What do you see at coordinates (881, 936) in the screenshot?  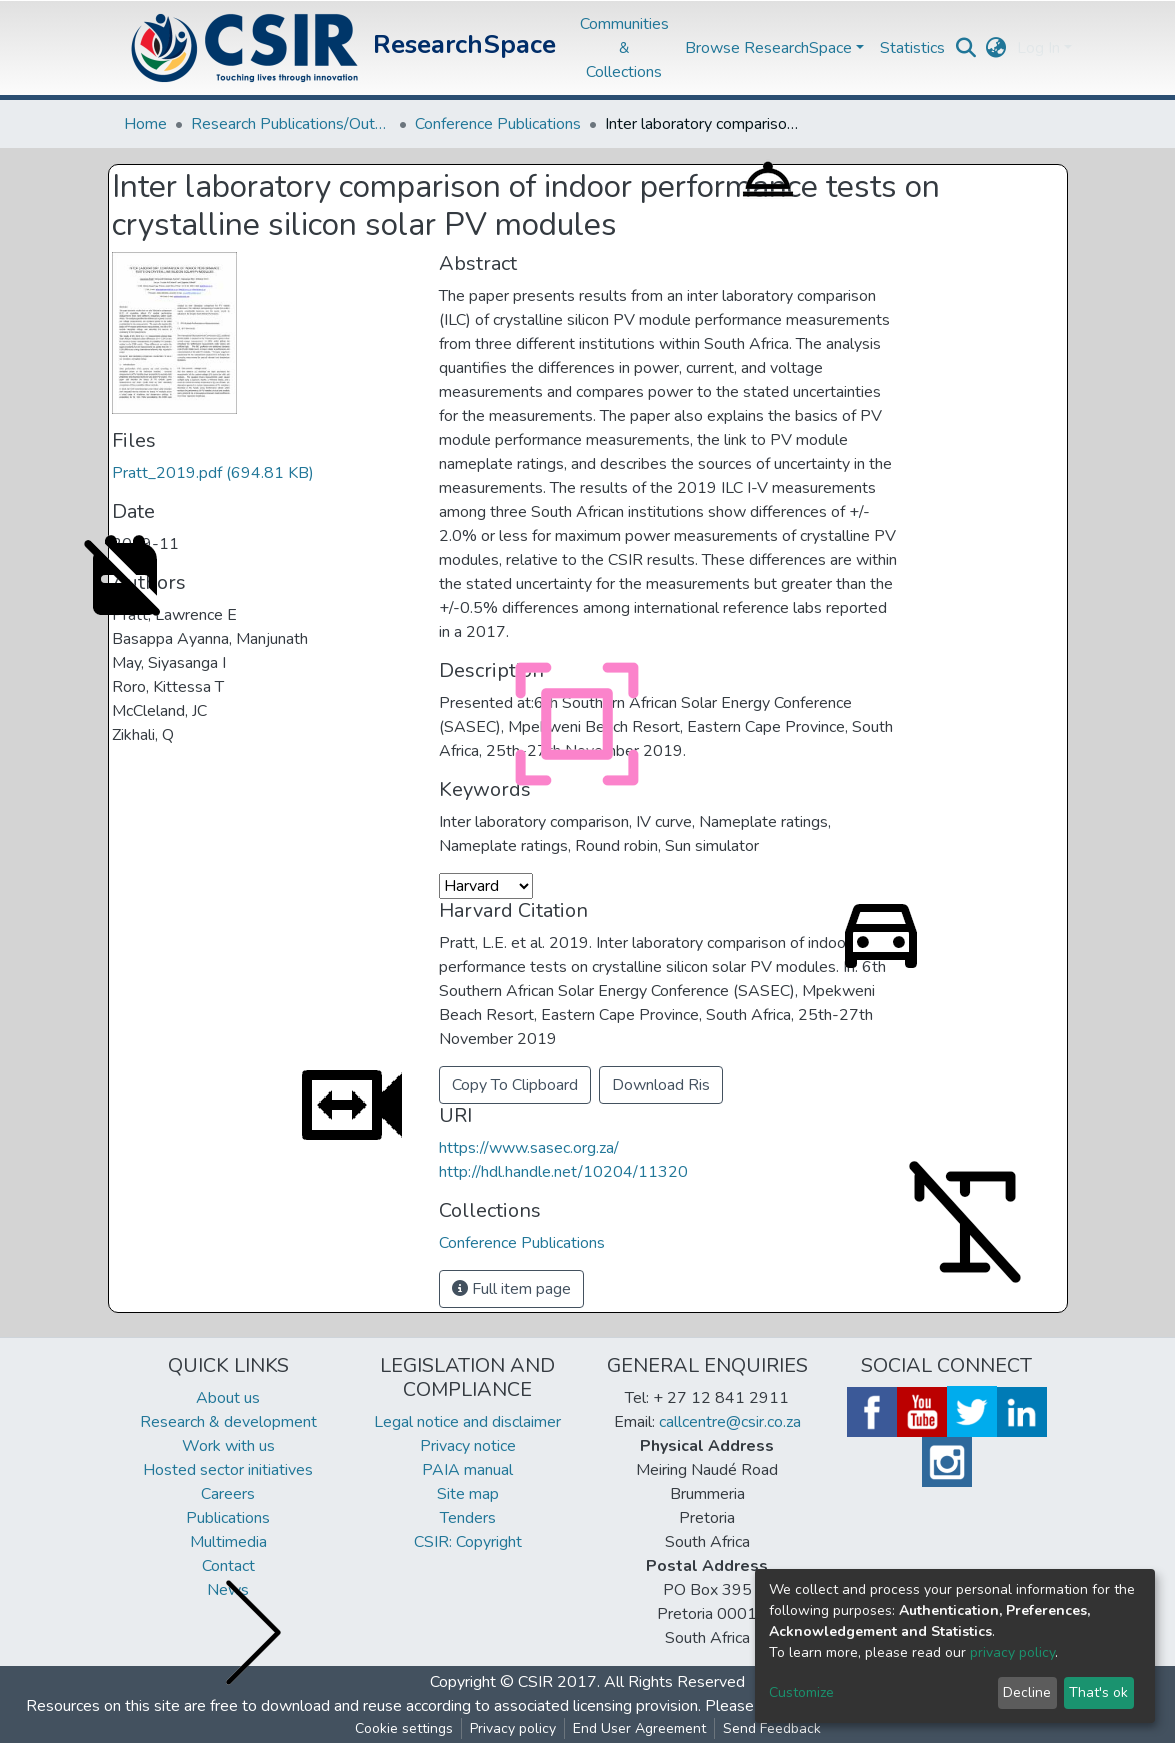 I see `view estimated time of arrival for your drive` at bounding box center [881, 936].